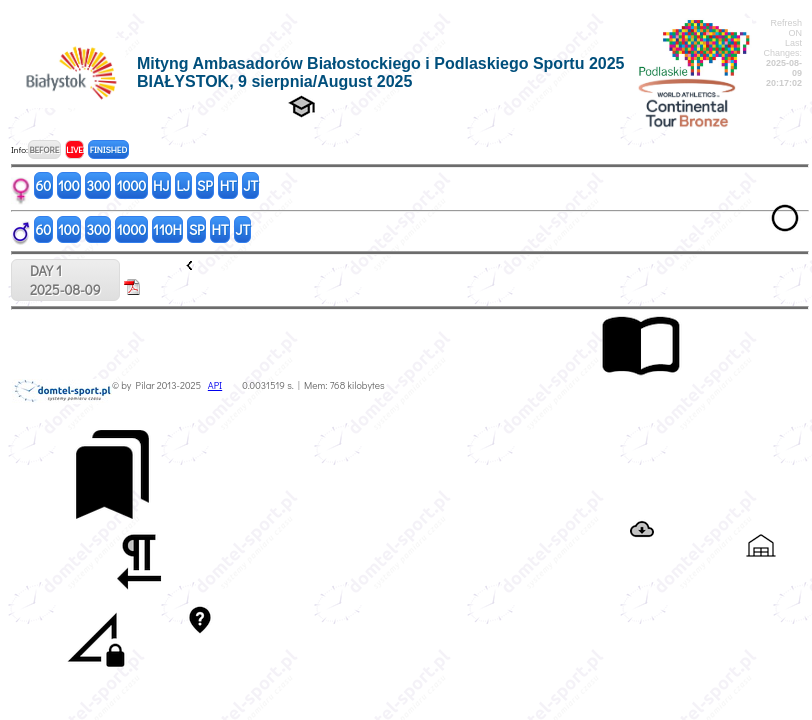 The image size is (812, 720). Describe the element at coordinates (189, 265) in the screenshot. I see `go back to the previous screen` at that location.